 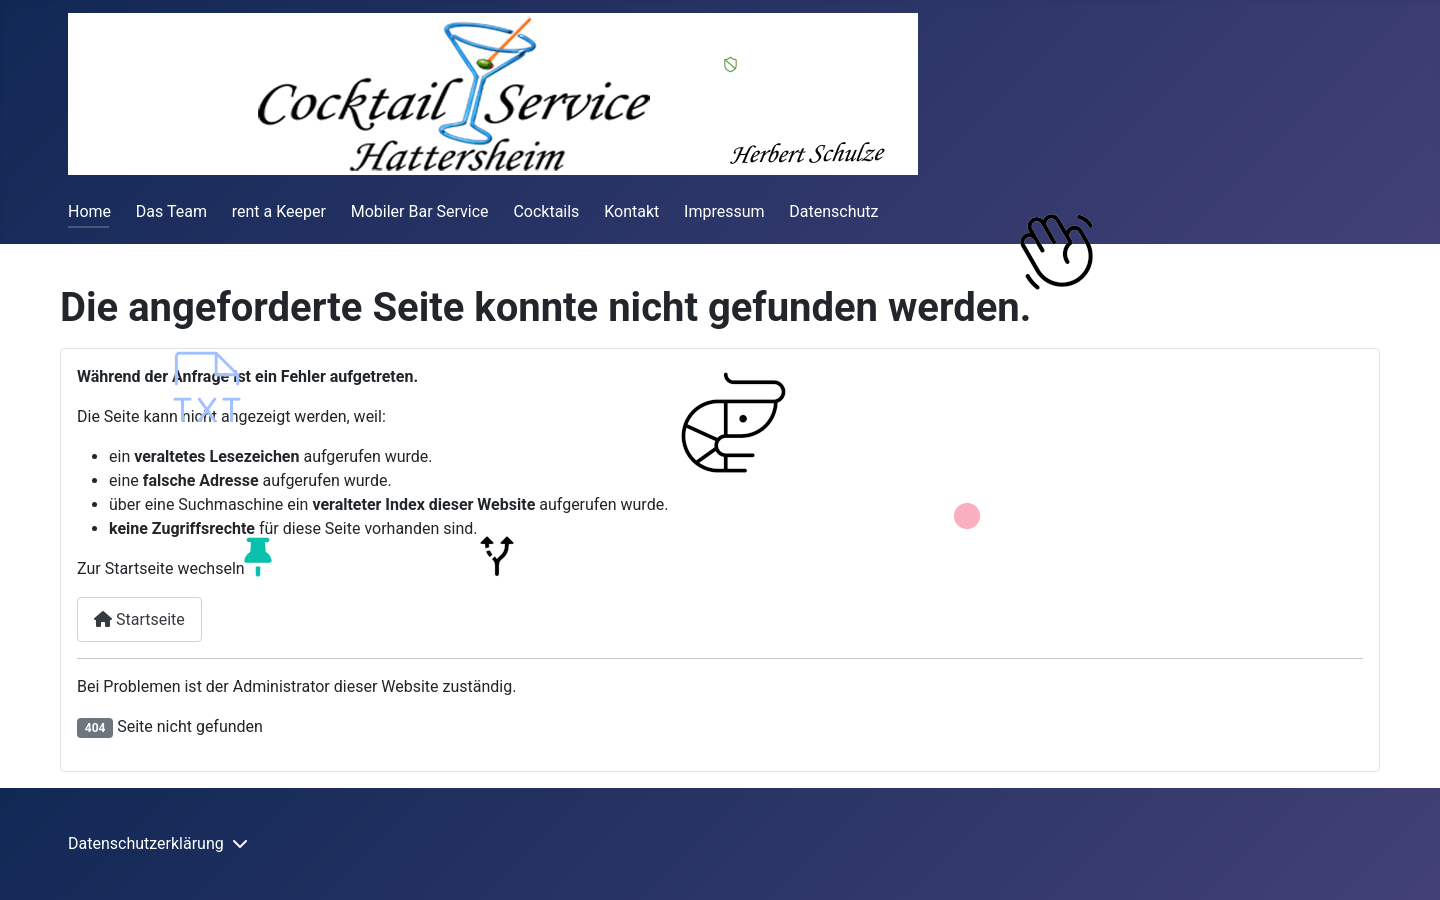 What do you see at coordinates (967, 516) in the screenshot?
I see `indicates an unread notification or new item` at bounding box center [967, 516].